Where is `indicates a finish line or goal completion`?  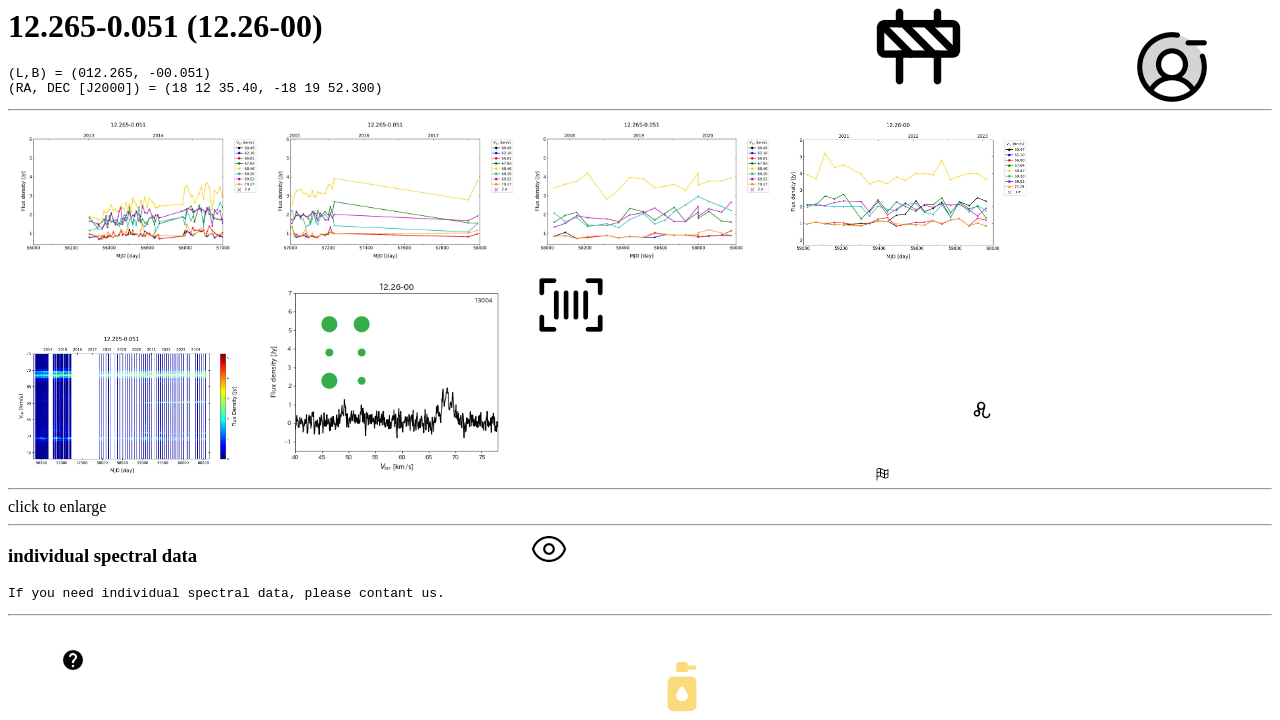 indicates a finish line or goal completion is located at coordinates (882, 474).